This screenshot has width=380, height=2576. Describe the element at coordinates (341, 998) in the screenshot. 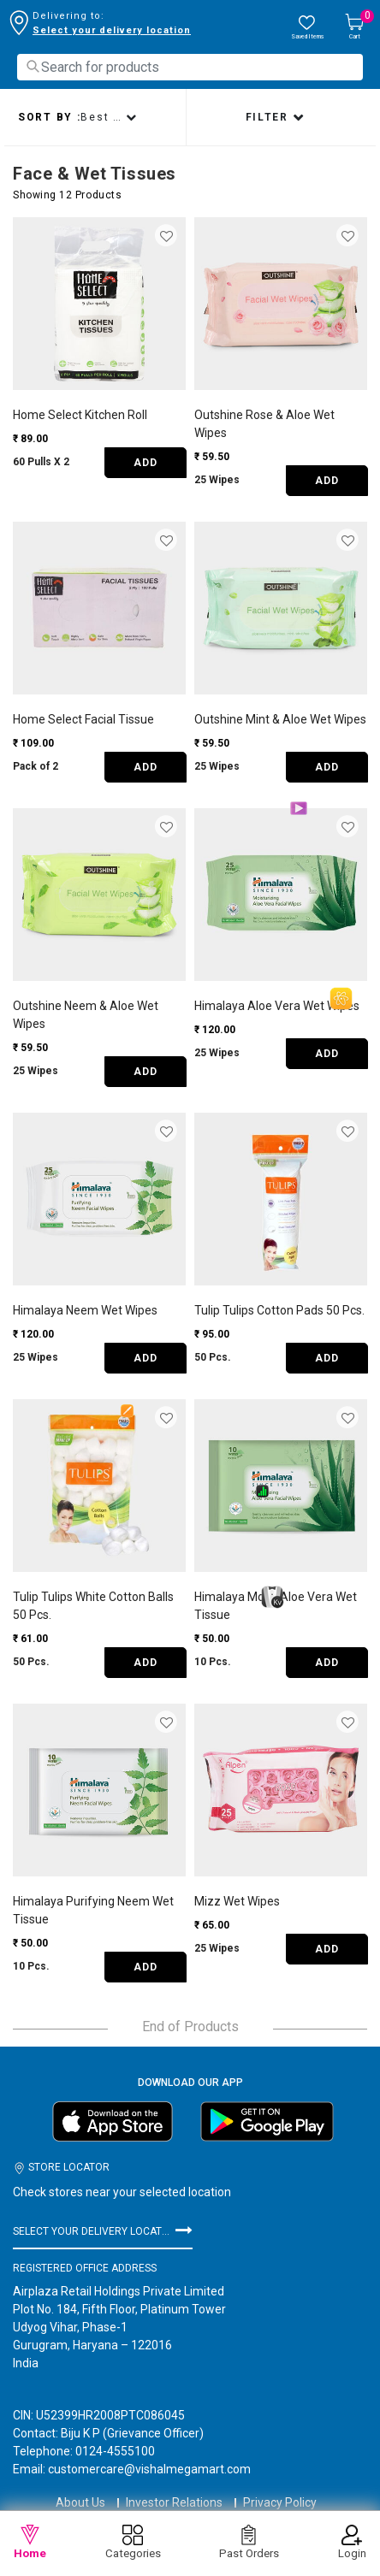

I see `open atom beta text editor` at that location.